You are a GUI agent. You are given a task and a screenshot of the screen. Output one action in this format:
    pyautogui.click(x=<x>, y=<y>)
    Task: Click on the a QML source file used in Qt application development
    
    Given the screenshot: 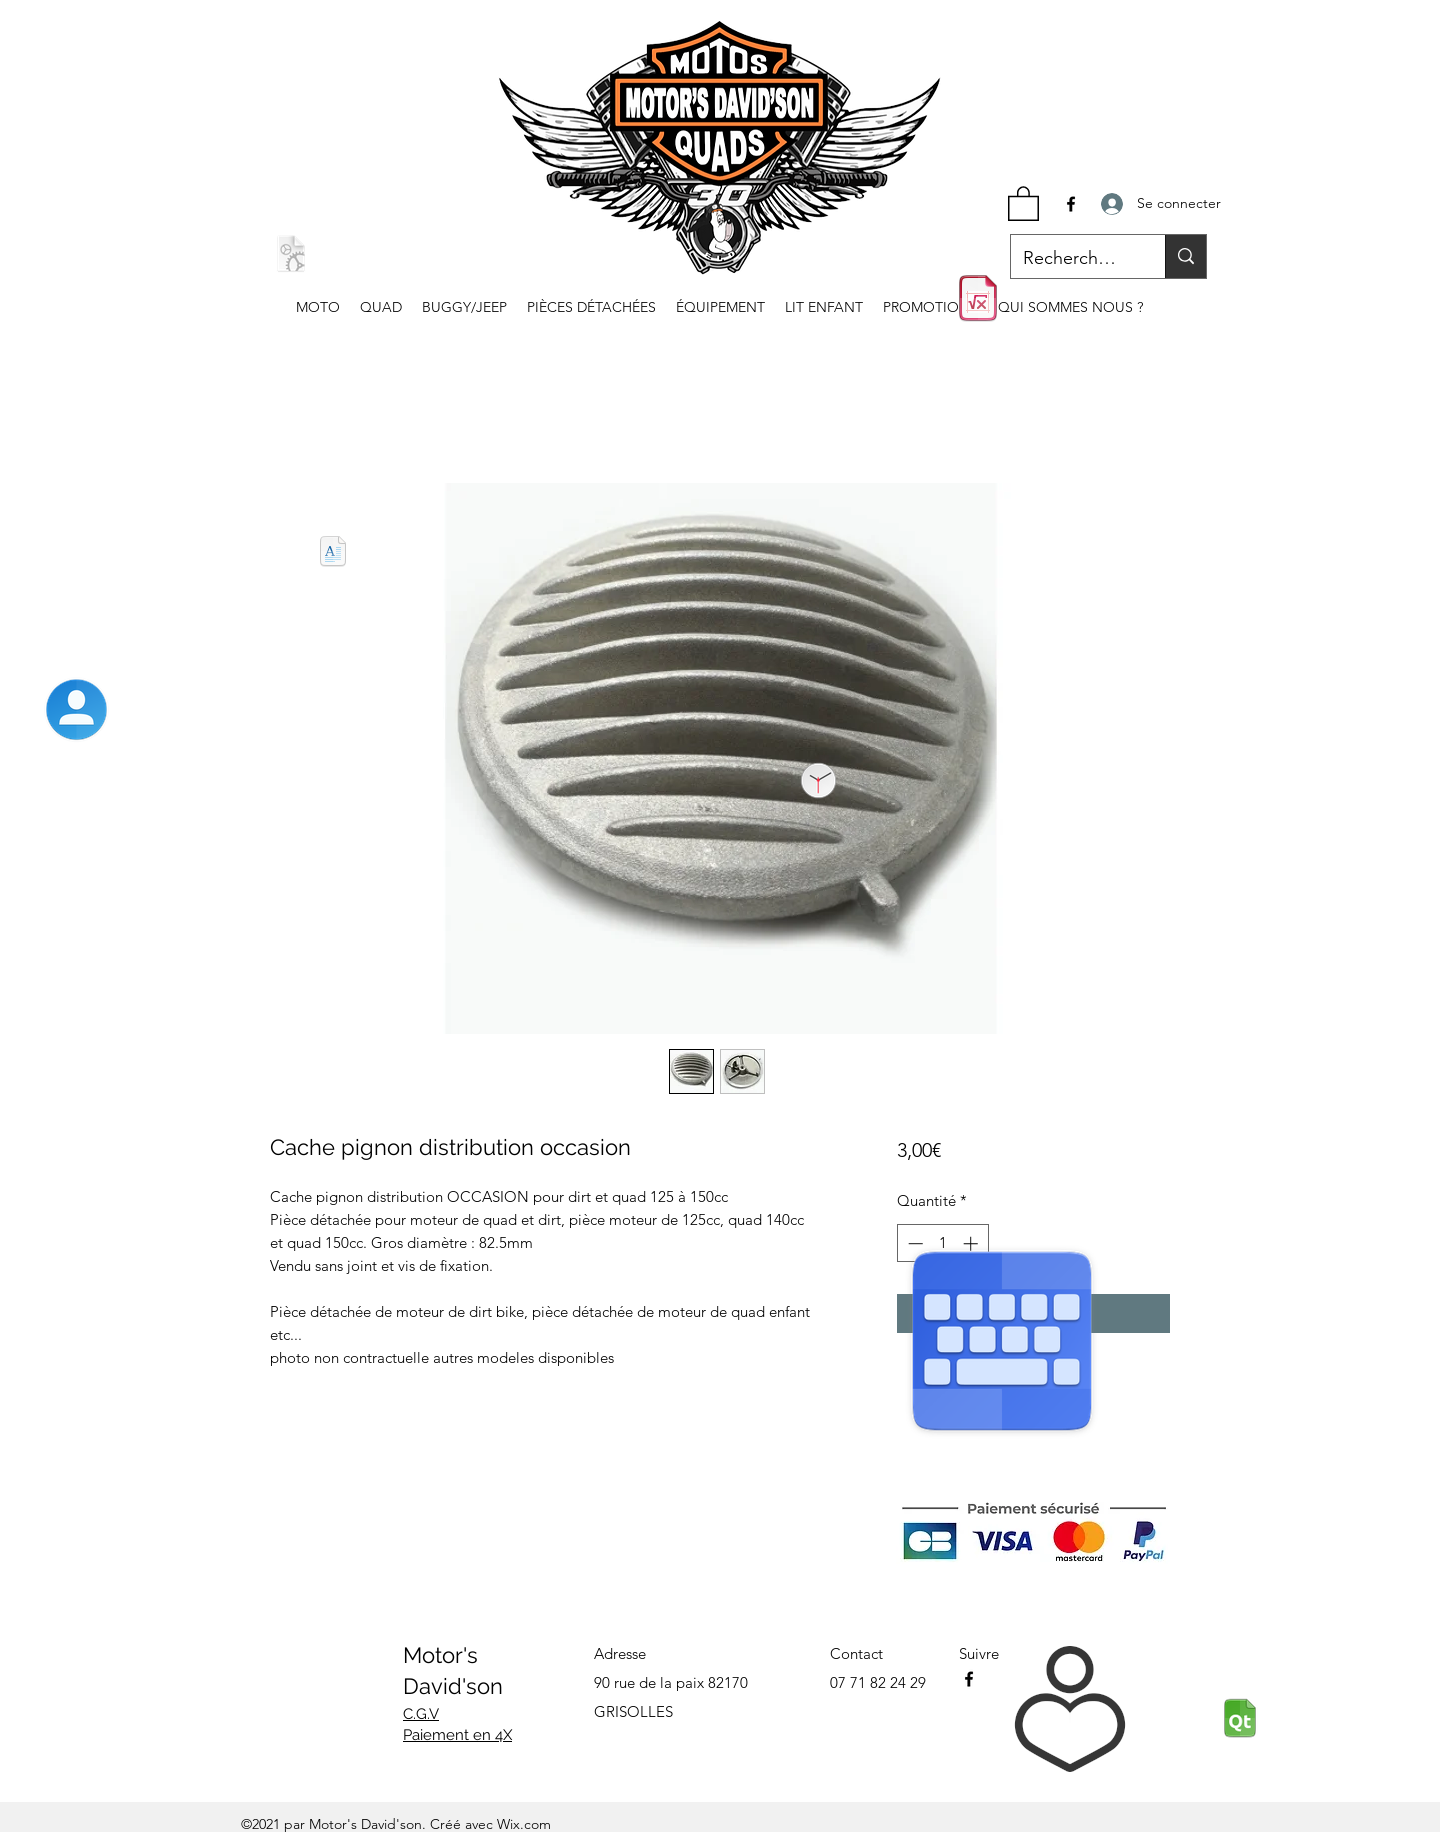 What is the action you would take?
    pyautogui.click(x=1240, y=1718)
    